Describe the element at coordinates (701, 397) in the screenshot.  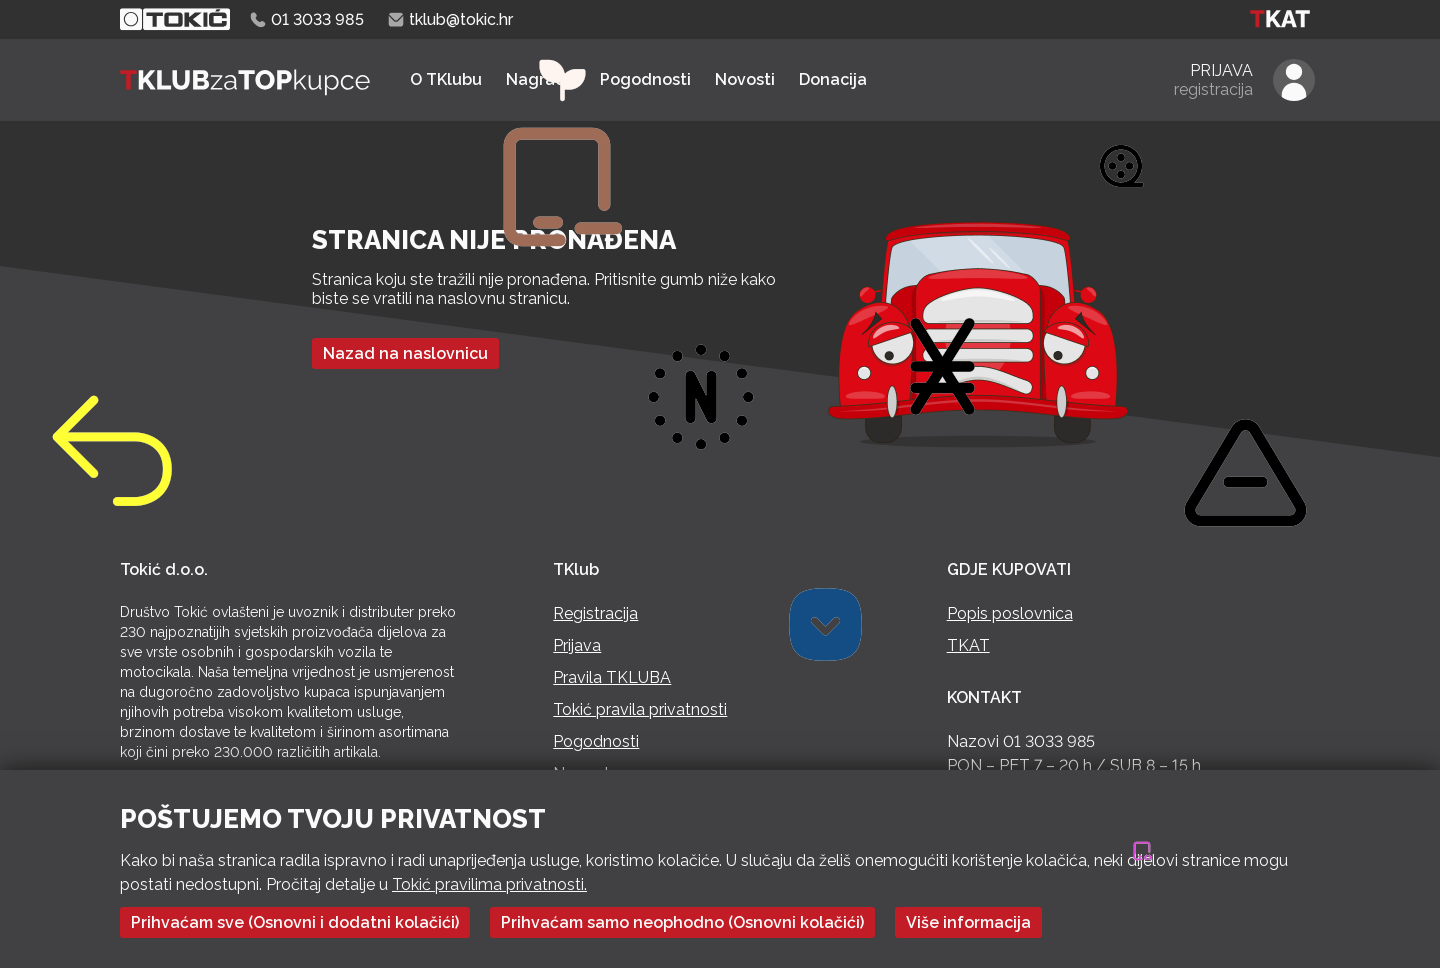
I see `indicates a draft or pending status for an item` at that location.